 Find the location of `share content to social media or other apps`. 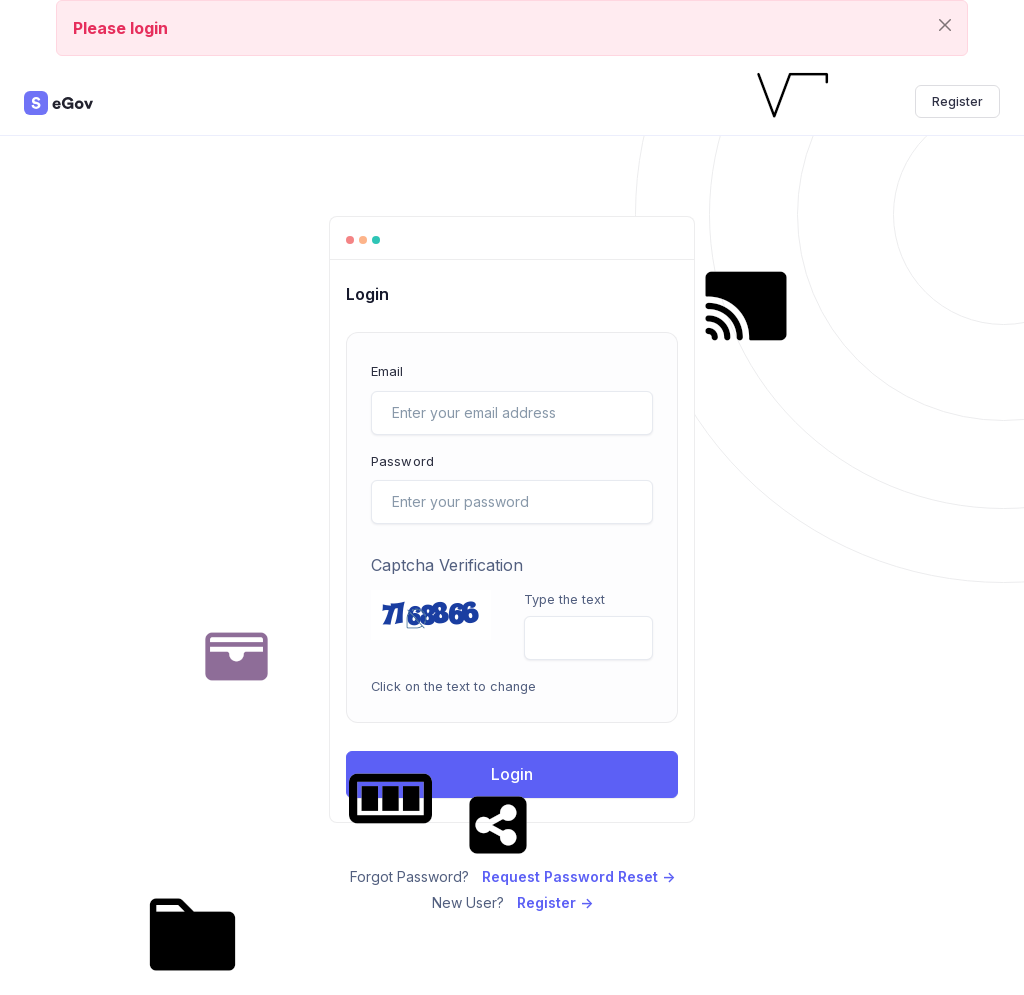

share content to social media or other apps is located at coordinates (498, 825).